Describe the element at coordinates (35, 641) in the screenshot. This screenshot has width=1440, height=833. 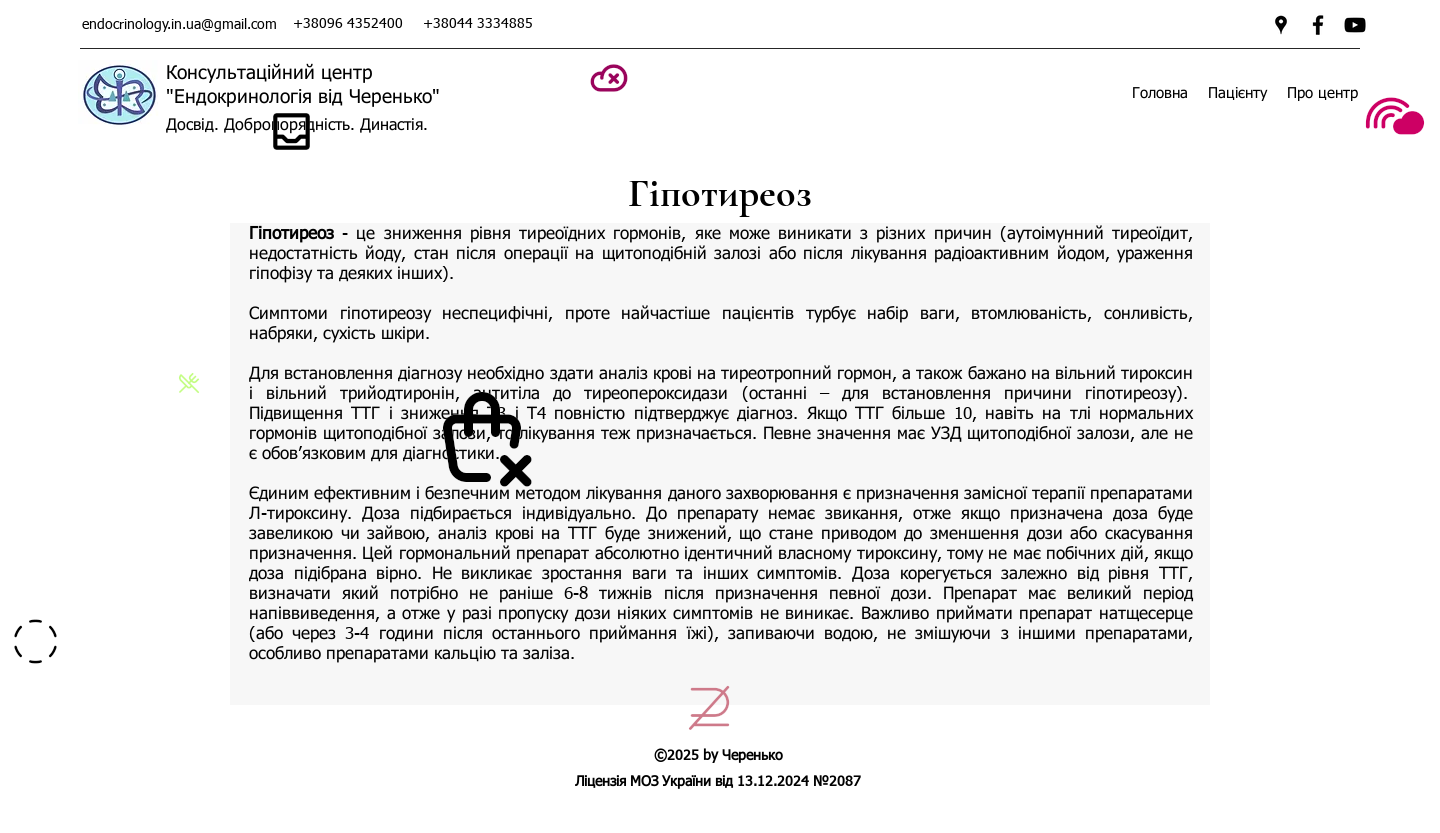
I see `indicates loading or processing in progress` at that location.